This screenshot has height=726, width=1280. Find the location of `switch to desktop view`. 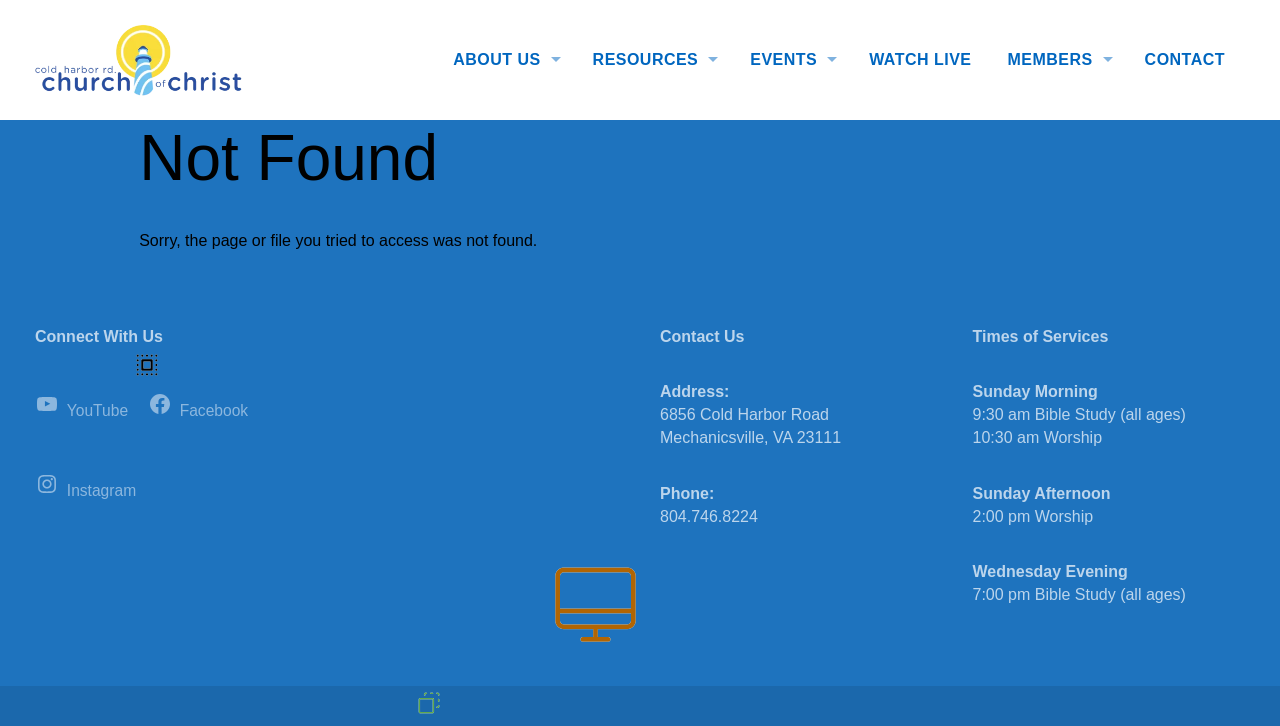

switch to desktop view is located at coordinates (595, 601).